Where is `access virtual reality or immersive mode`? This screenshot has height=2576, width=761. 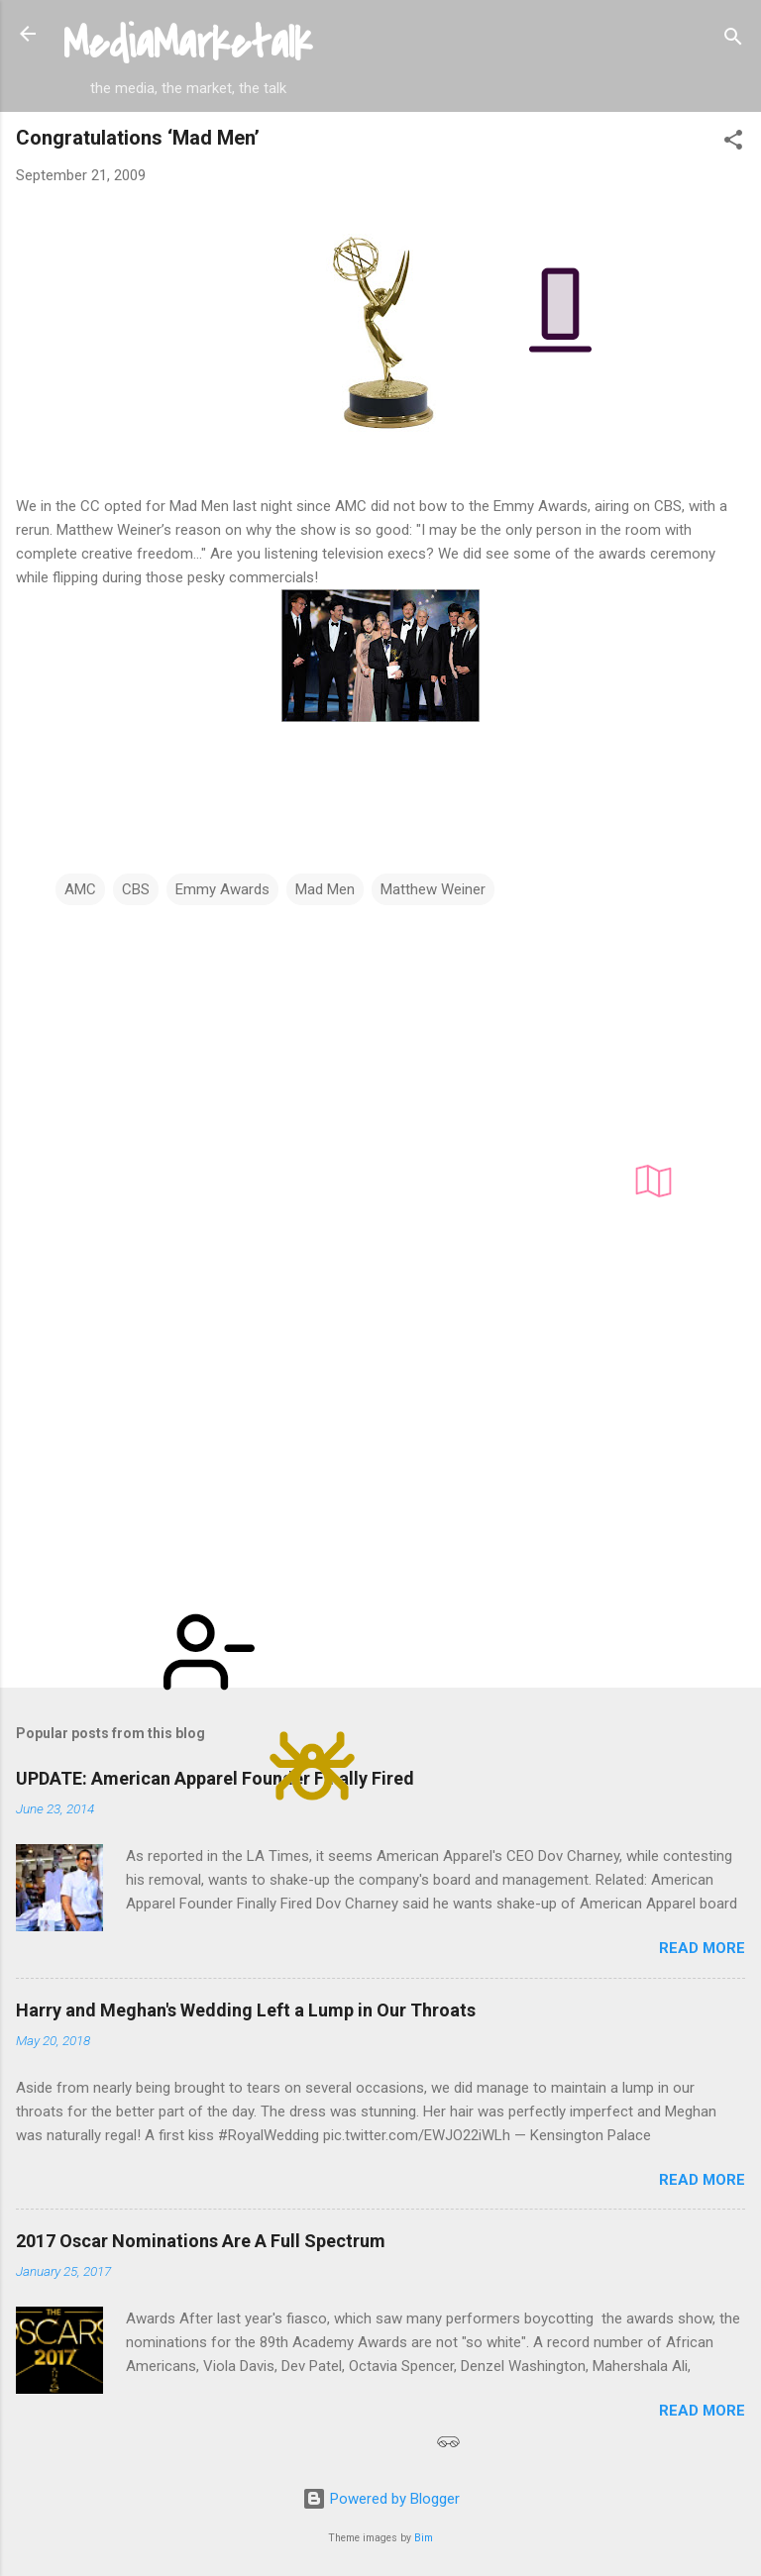
access virtual reality or immersive mode is located at coordinates (448, 2441).